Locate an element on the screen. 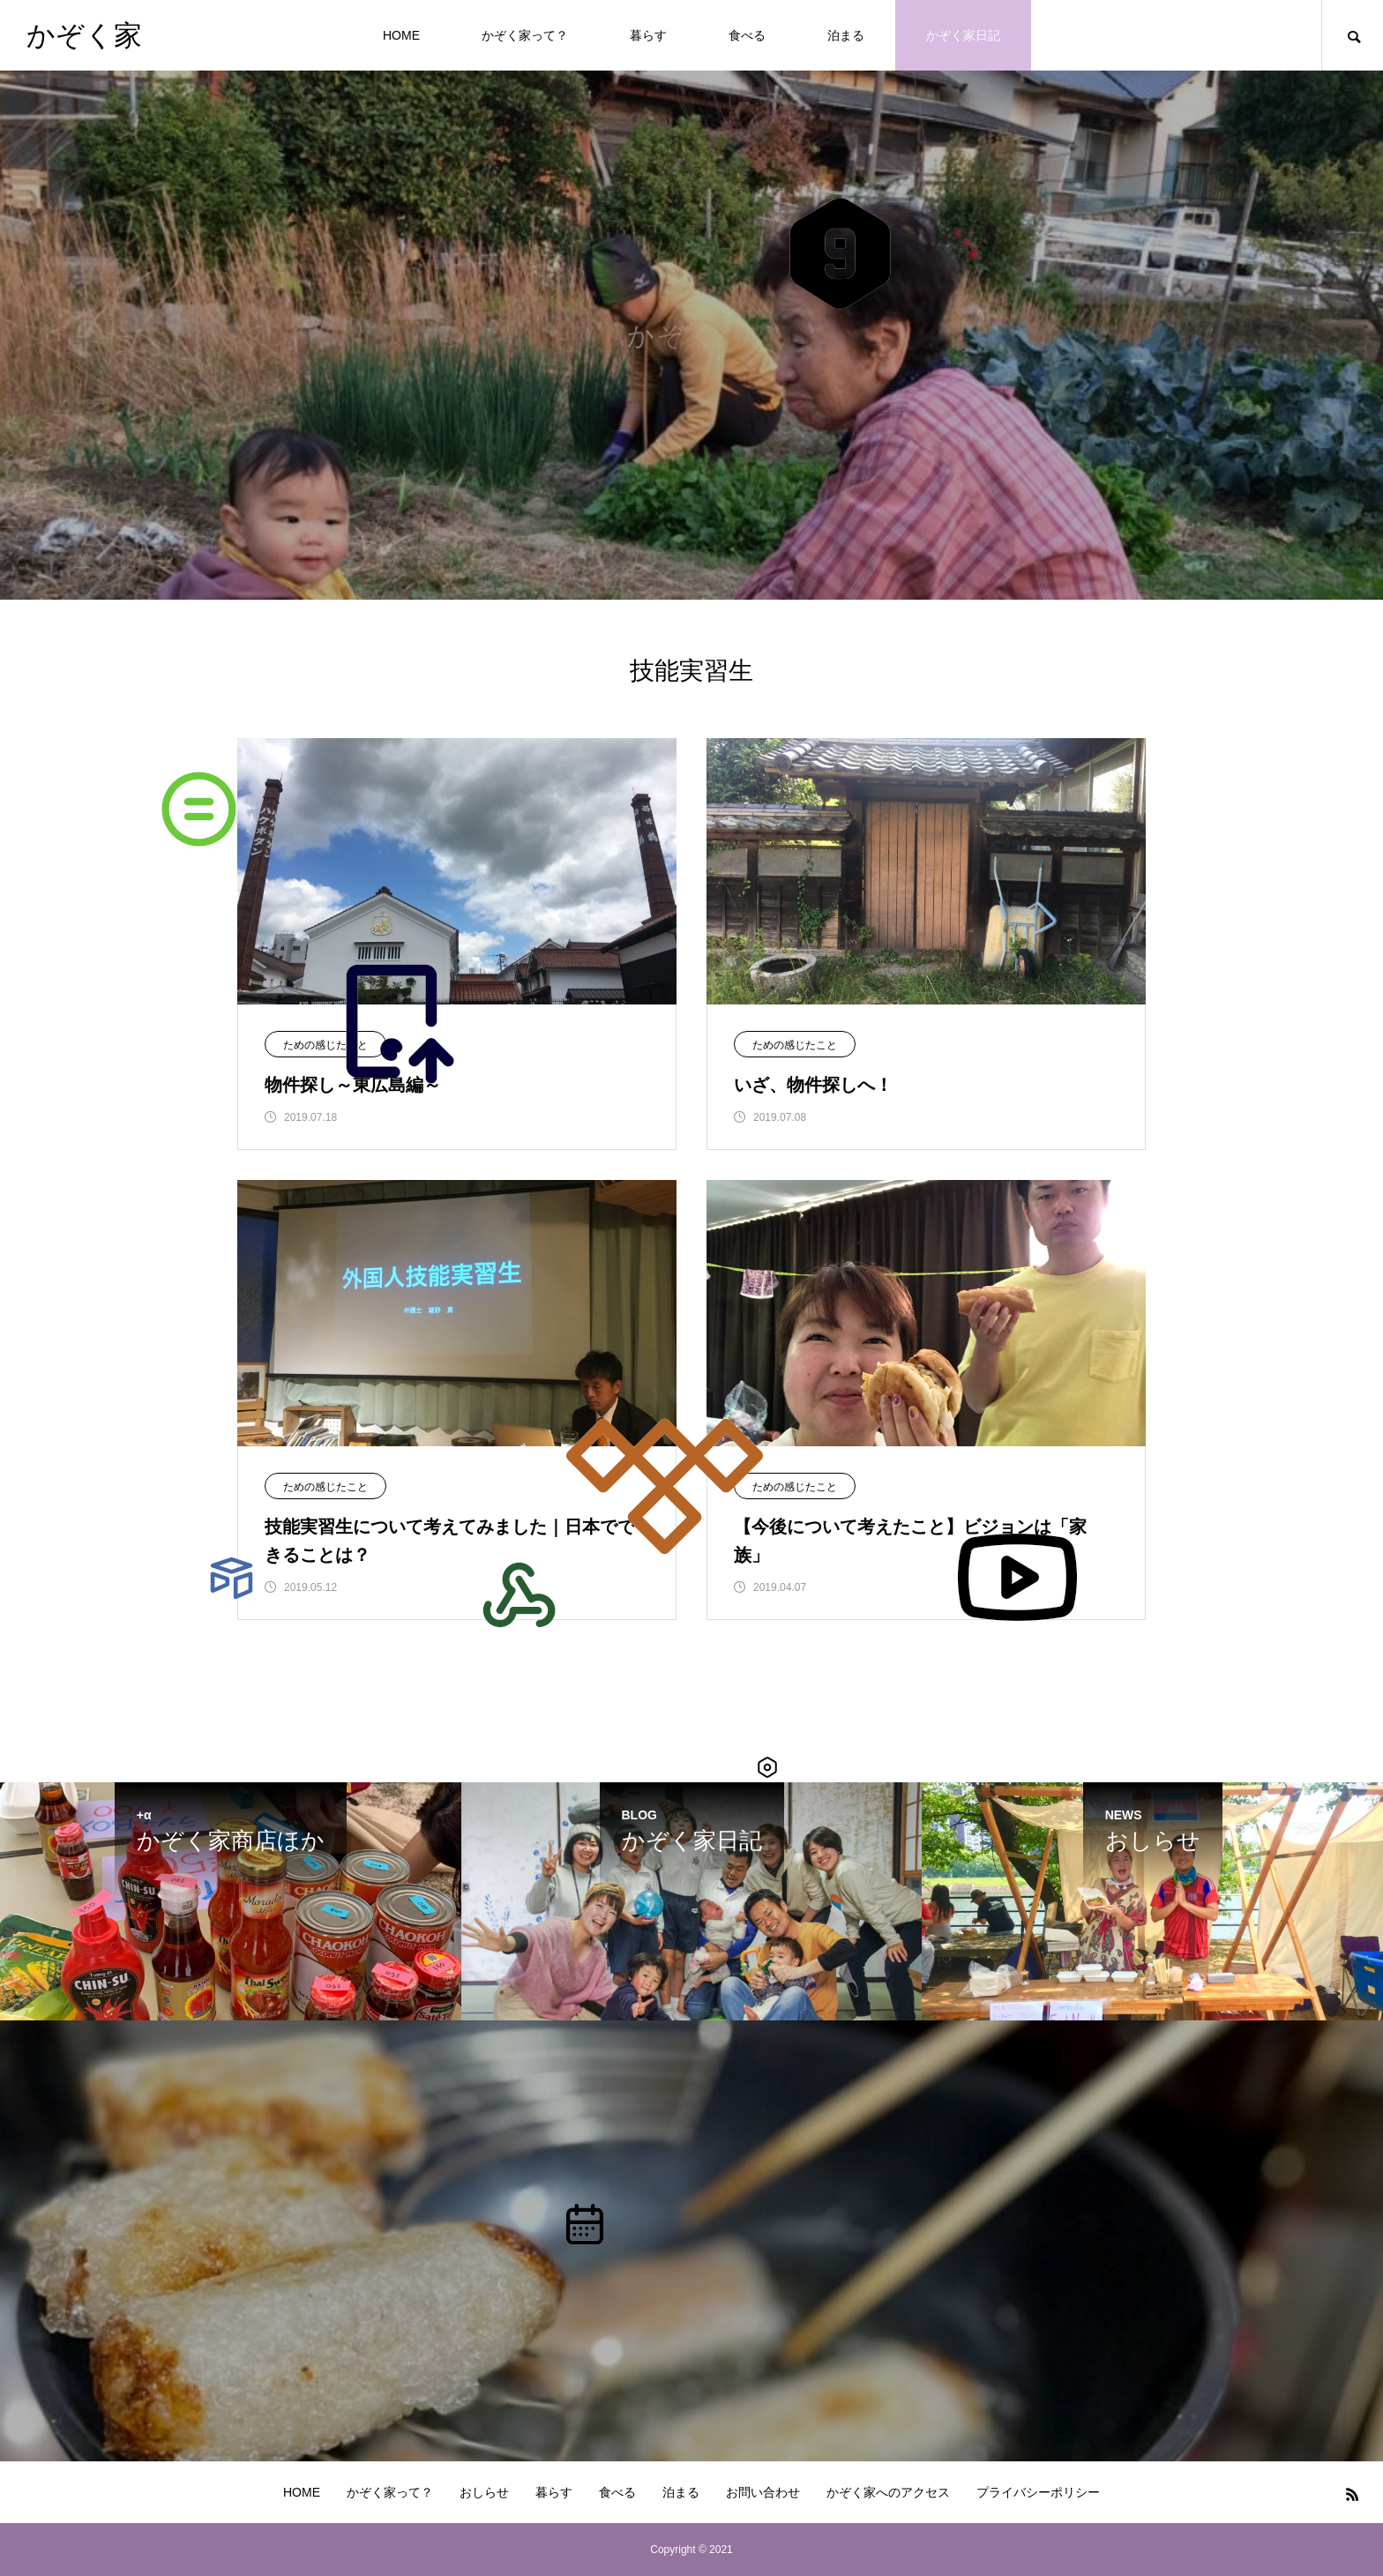  configure webhook integrations is located at coordinates (519, 1598).